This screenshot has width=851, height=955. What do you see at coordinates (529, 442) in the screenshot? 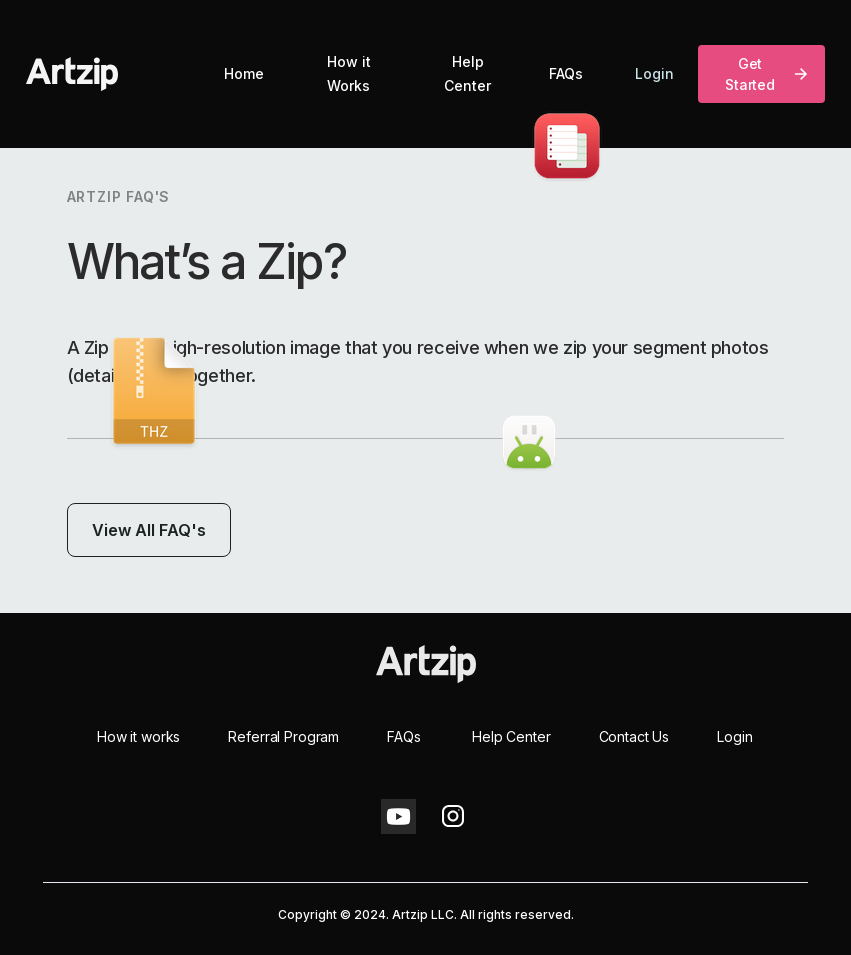
I see `open android file transfer app` at bounding box center [529, 442].